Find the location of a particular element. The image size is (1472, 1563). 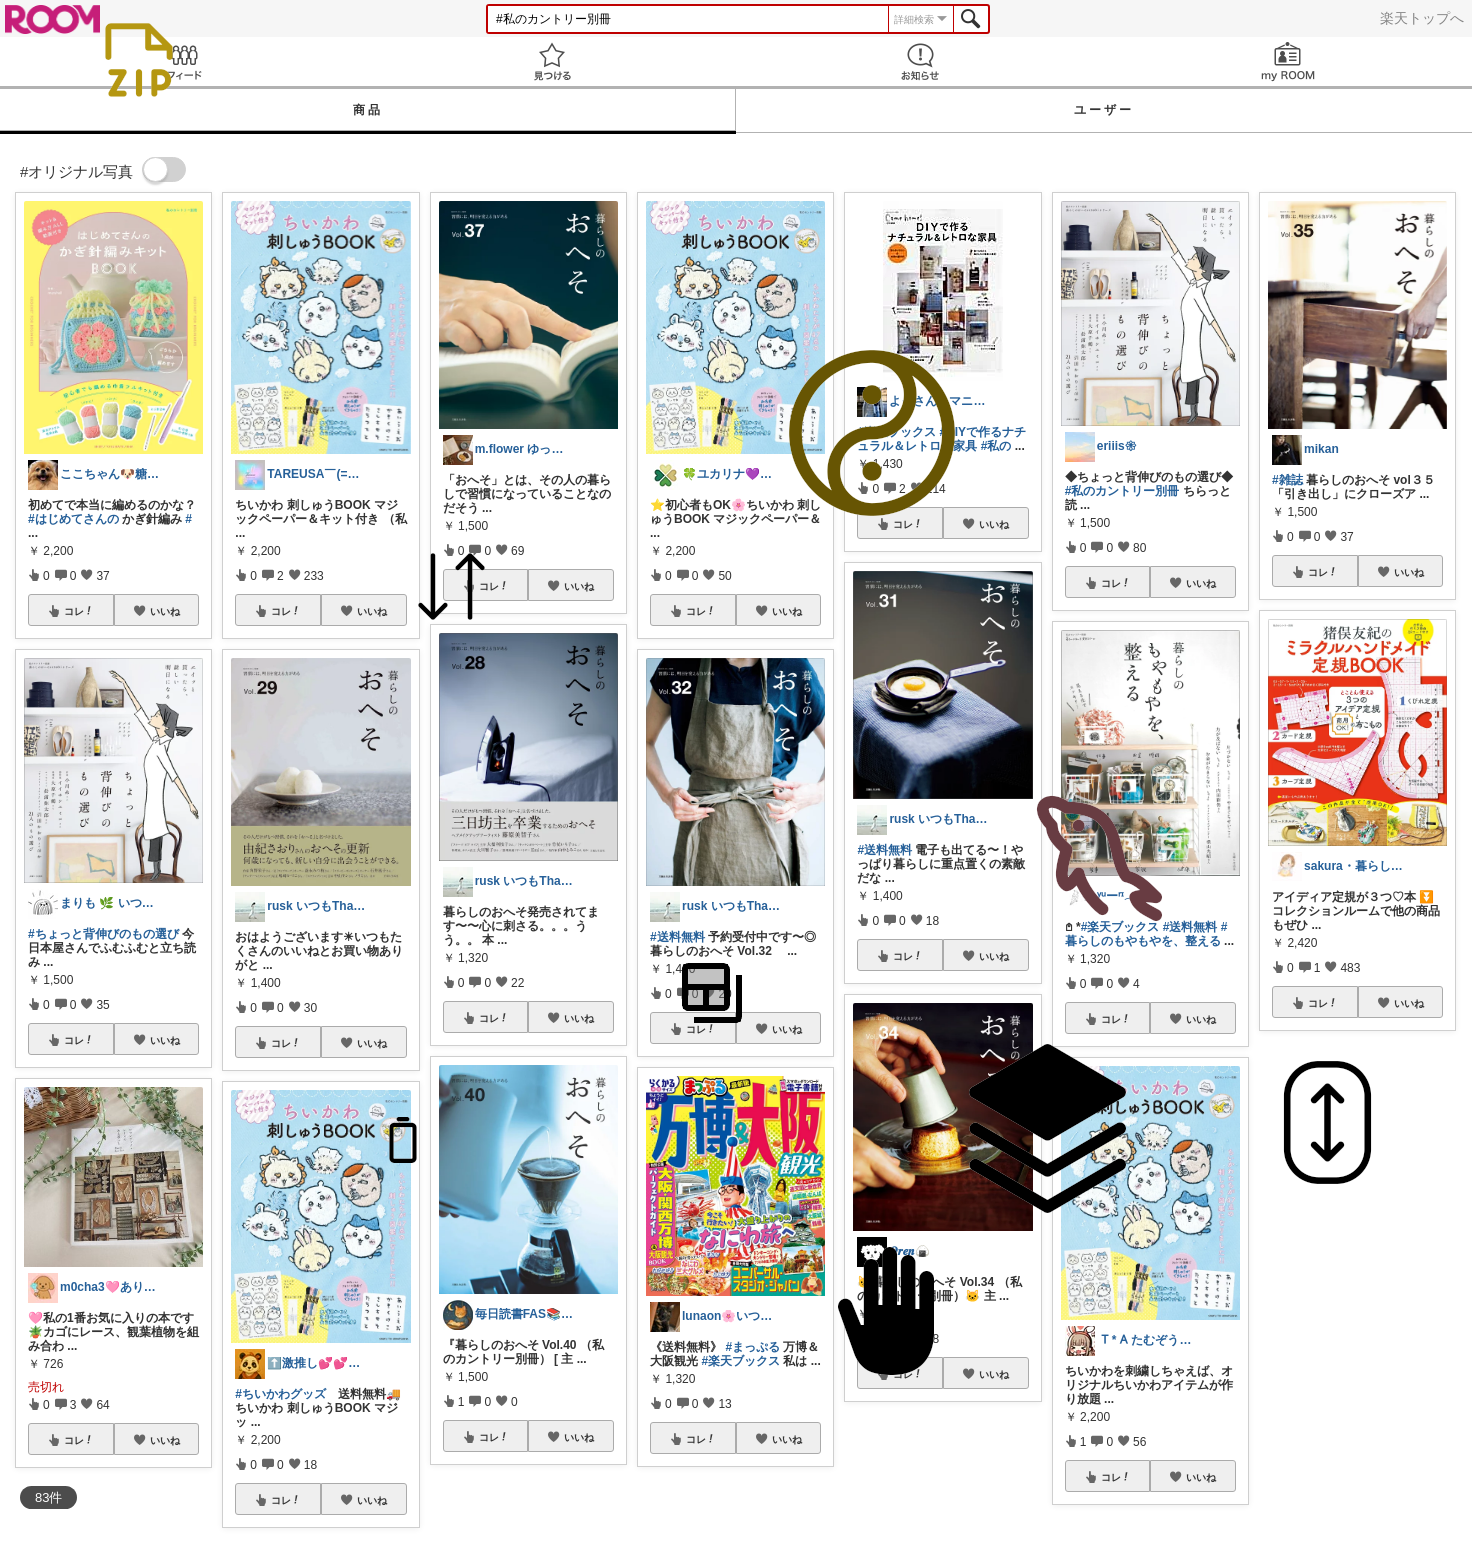

scroll up or down on the page is located at coordinates (1327, 1122).